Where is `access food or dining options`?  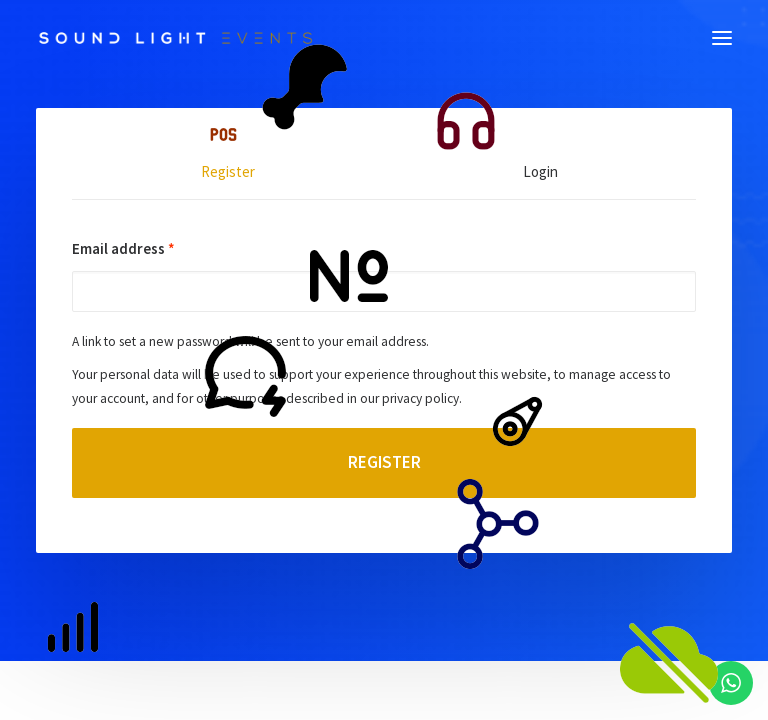 access food or dining options is located at coordinates (305, 87).